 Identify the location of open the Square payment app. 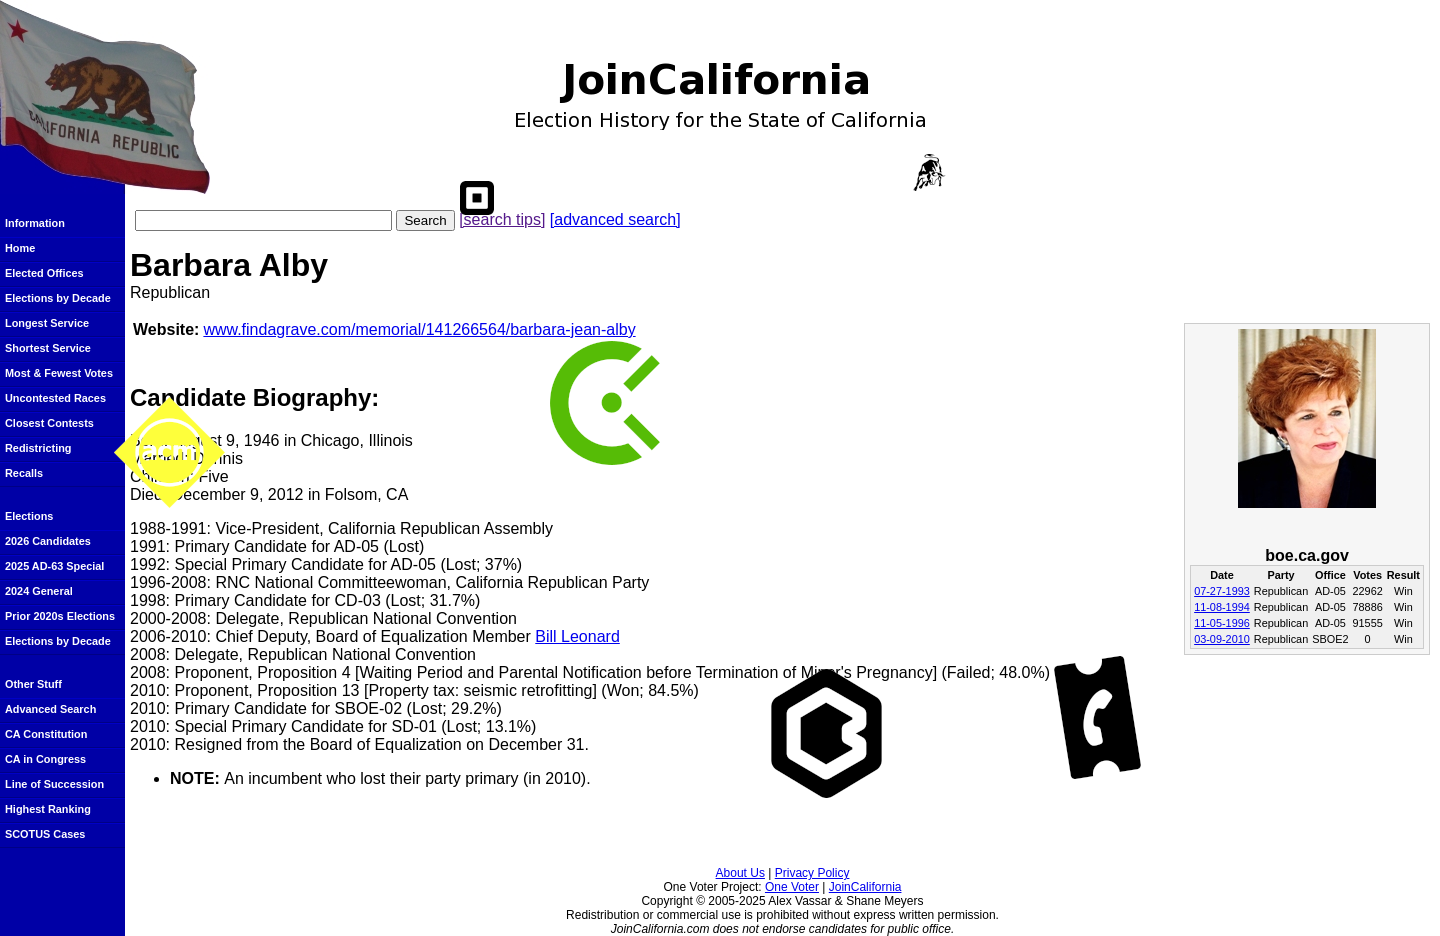
(477, 198).